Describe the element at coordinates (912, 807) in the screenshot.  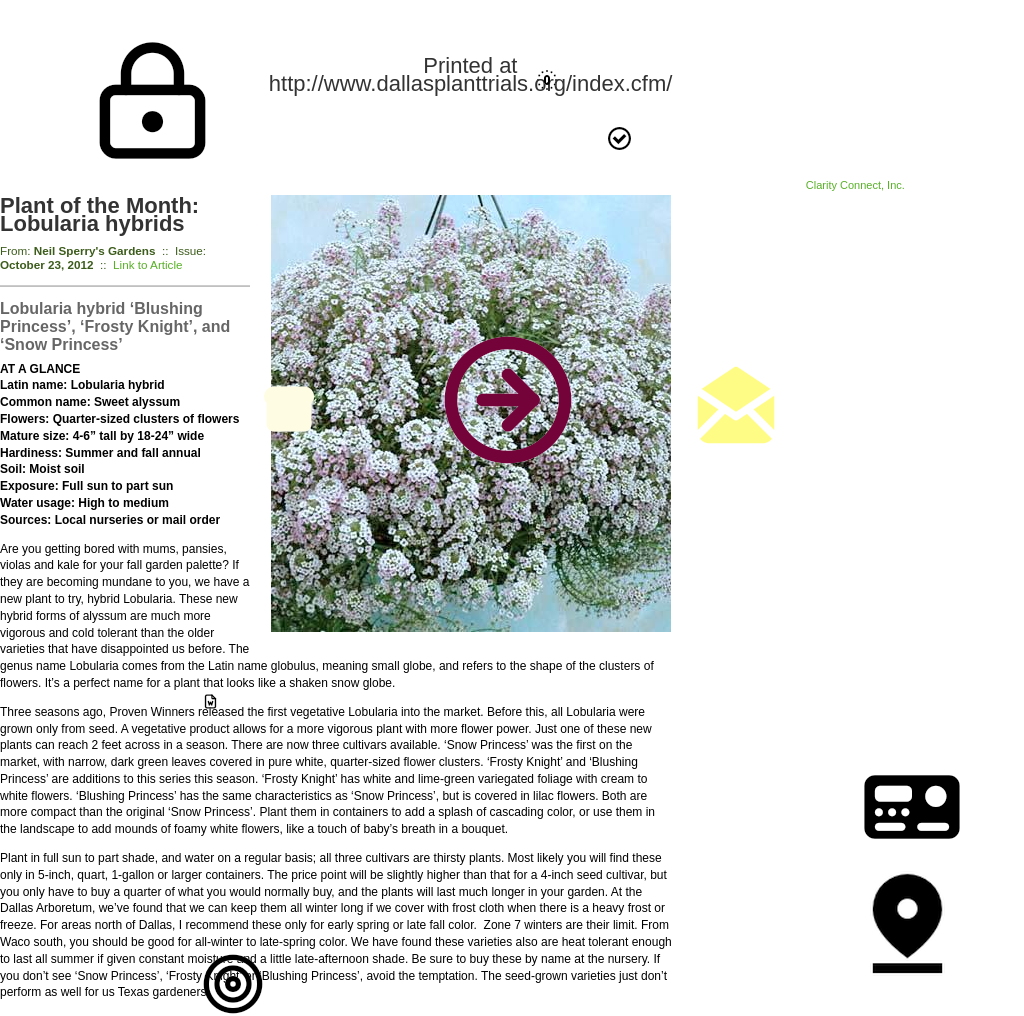
I see `view digital tachograph or driving recorder data` at that location.